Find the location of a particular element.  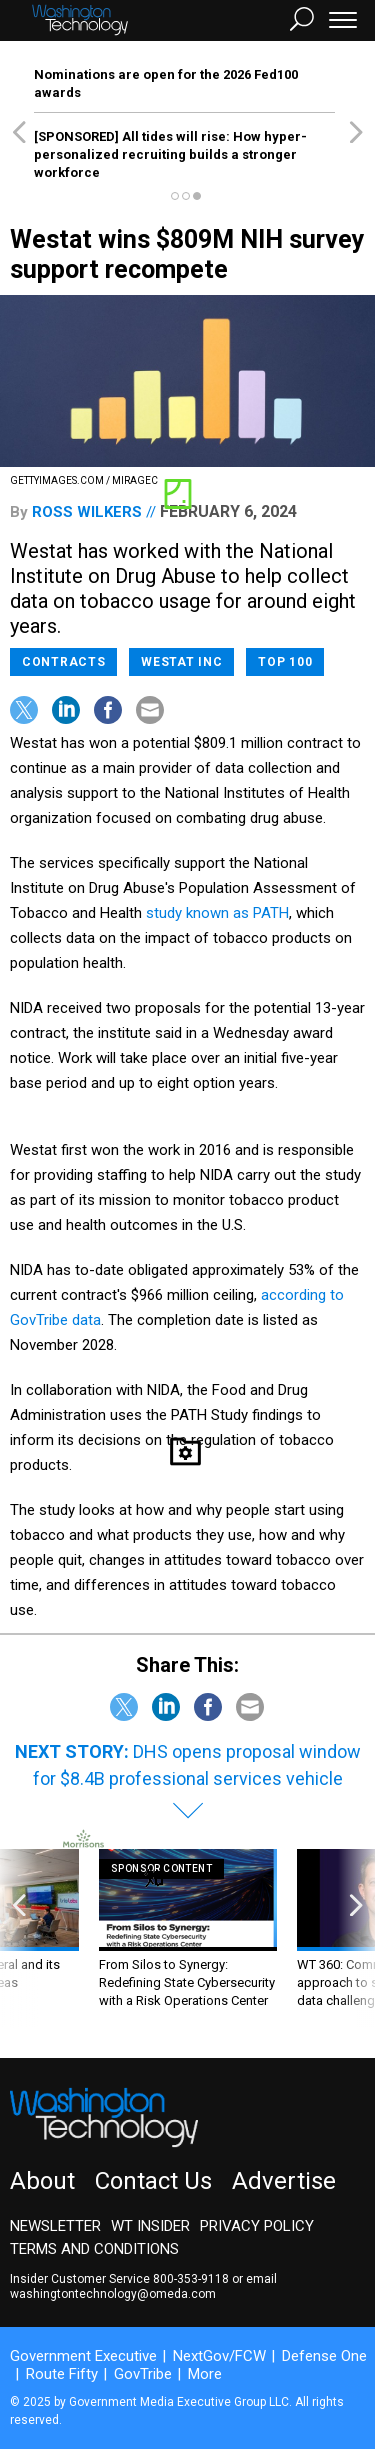

access local storage or hard drive is located at coordinates (178, 494).